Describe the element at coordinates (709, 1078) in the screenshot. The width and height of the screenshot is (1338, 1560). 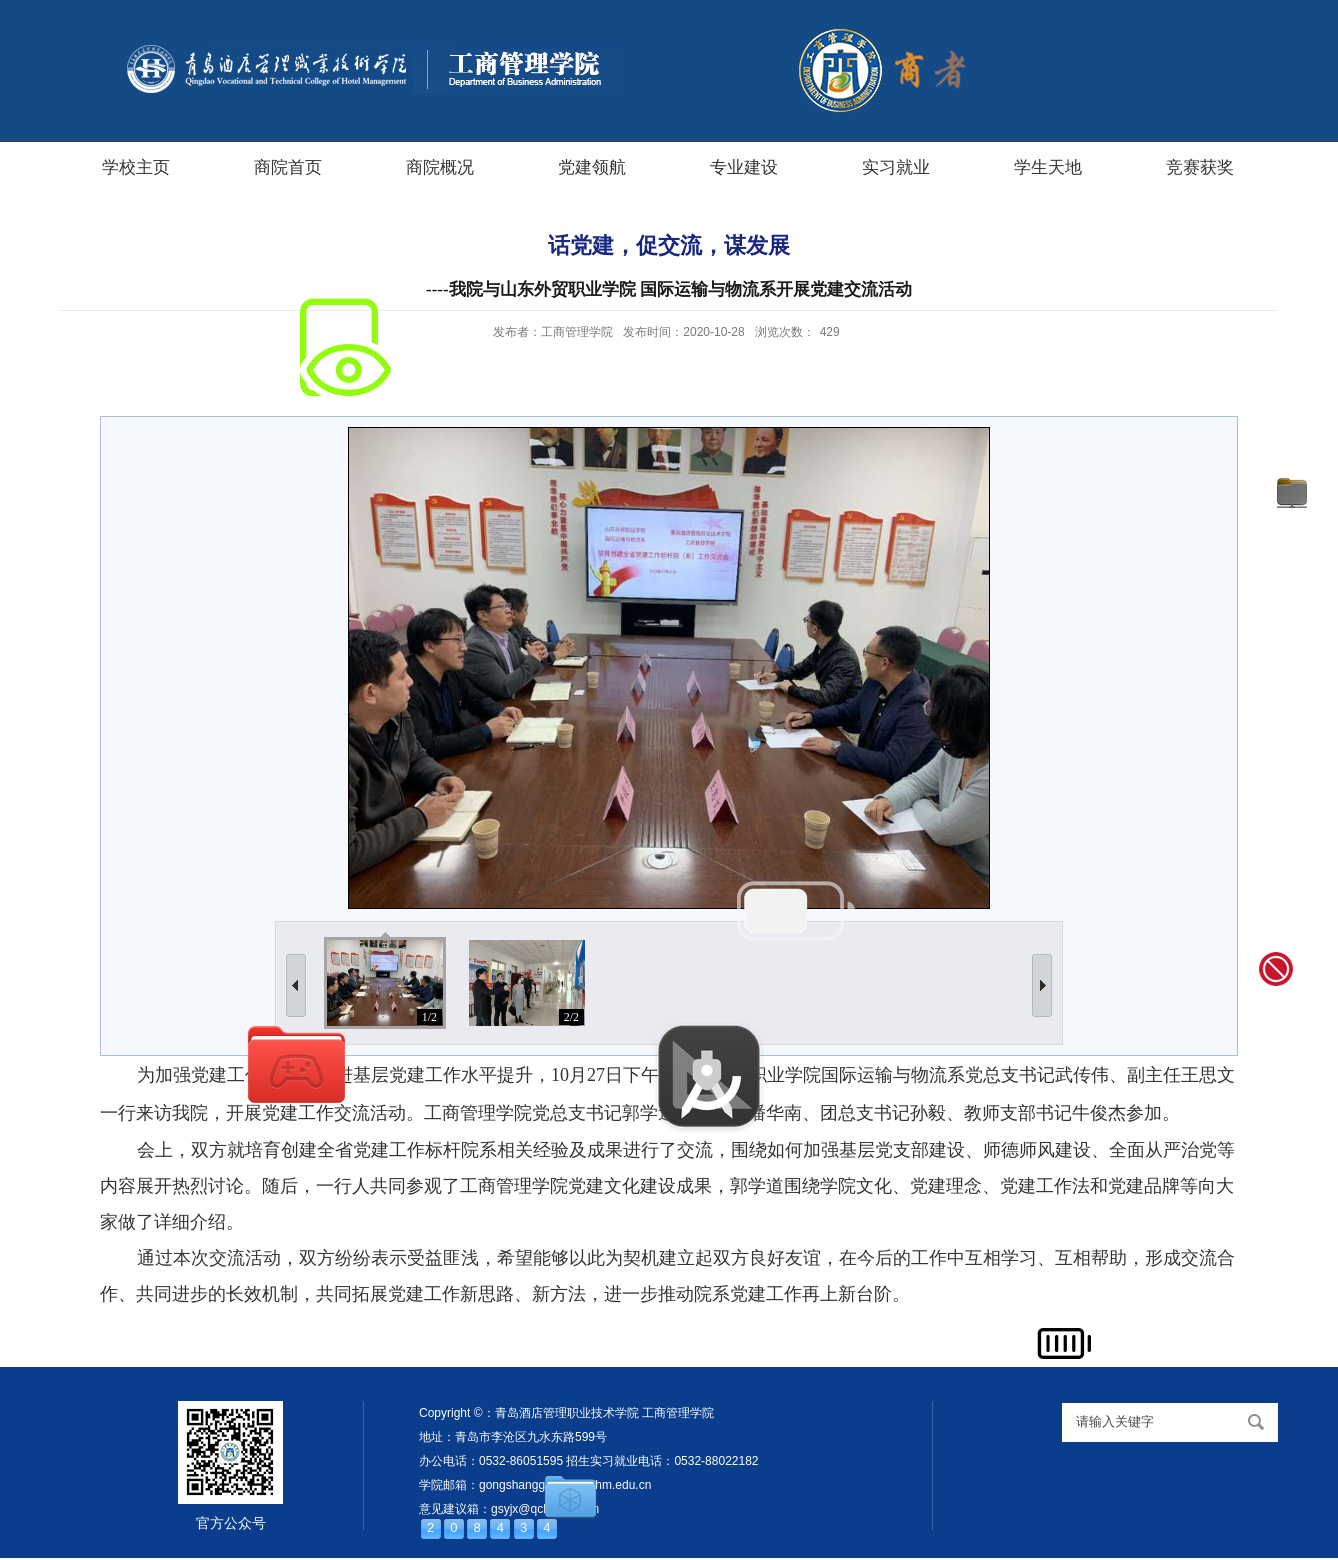
I see `open system accessories or utility applications` at that location.